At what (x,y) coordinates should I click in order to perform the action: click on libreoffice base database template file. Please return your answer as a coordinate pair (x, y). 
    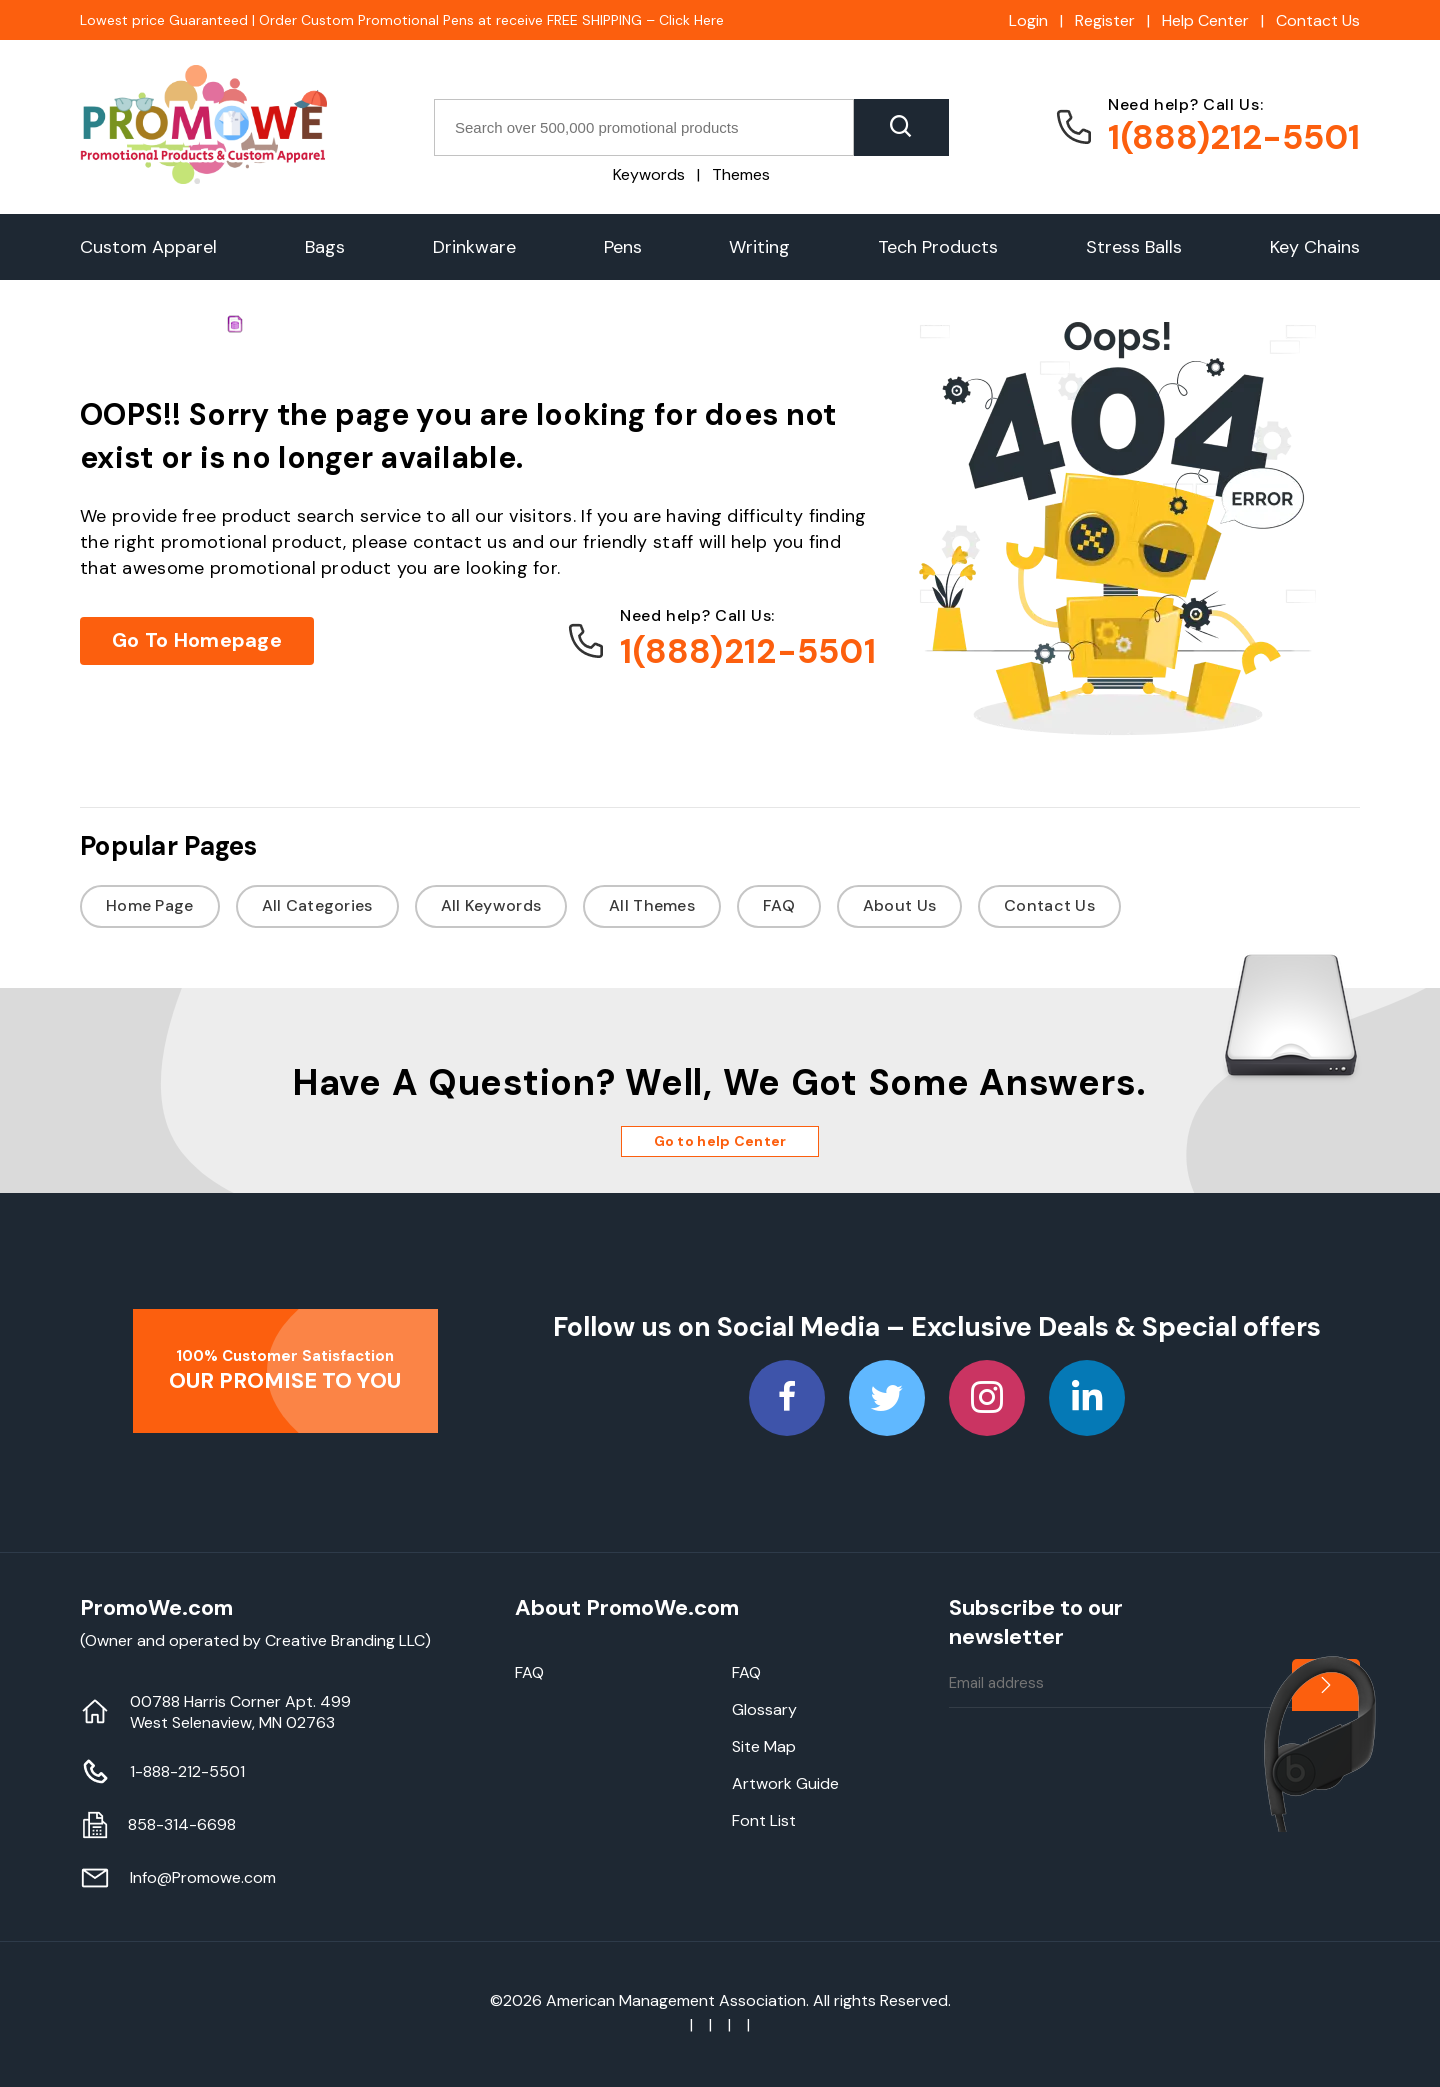
    Looking at the image, I should click on (235, 324).